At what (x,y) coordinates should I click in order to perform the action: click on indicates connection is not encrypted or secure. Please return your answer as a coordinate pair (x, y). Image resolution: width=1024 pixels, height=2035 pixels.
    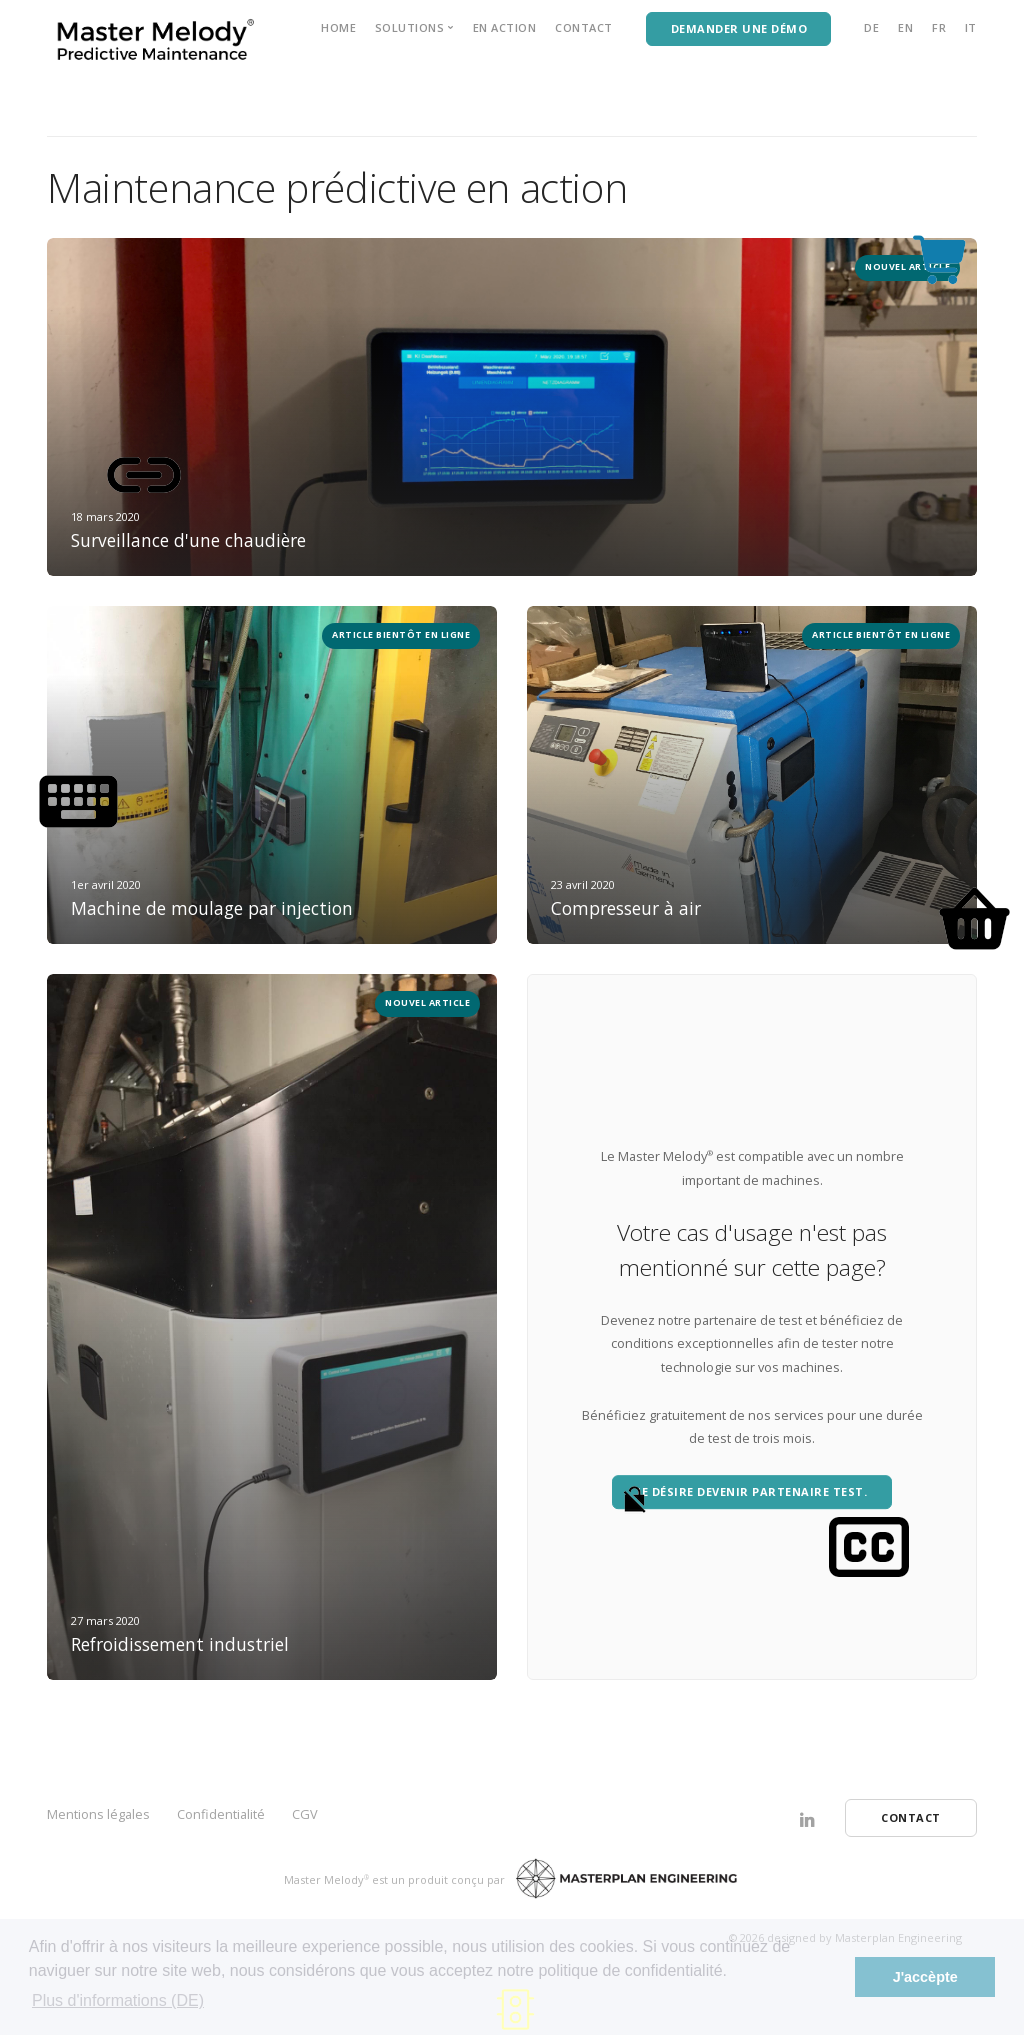
    Looking at the image, I should click on (634, 1499).